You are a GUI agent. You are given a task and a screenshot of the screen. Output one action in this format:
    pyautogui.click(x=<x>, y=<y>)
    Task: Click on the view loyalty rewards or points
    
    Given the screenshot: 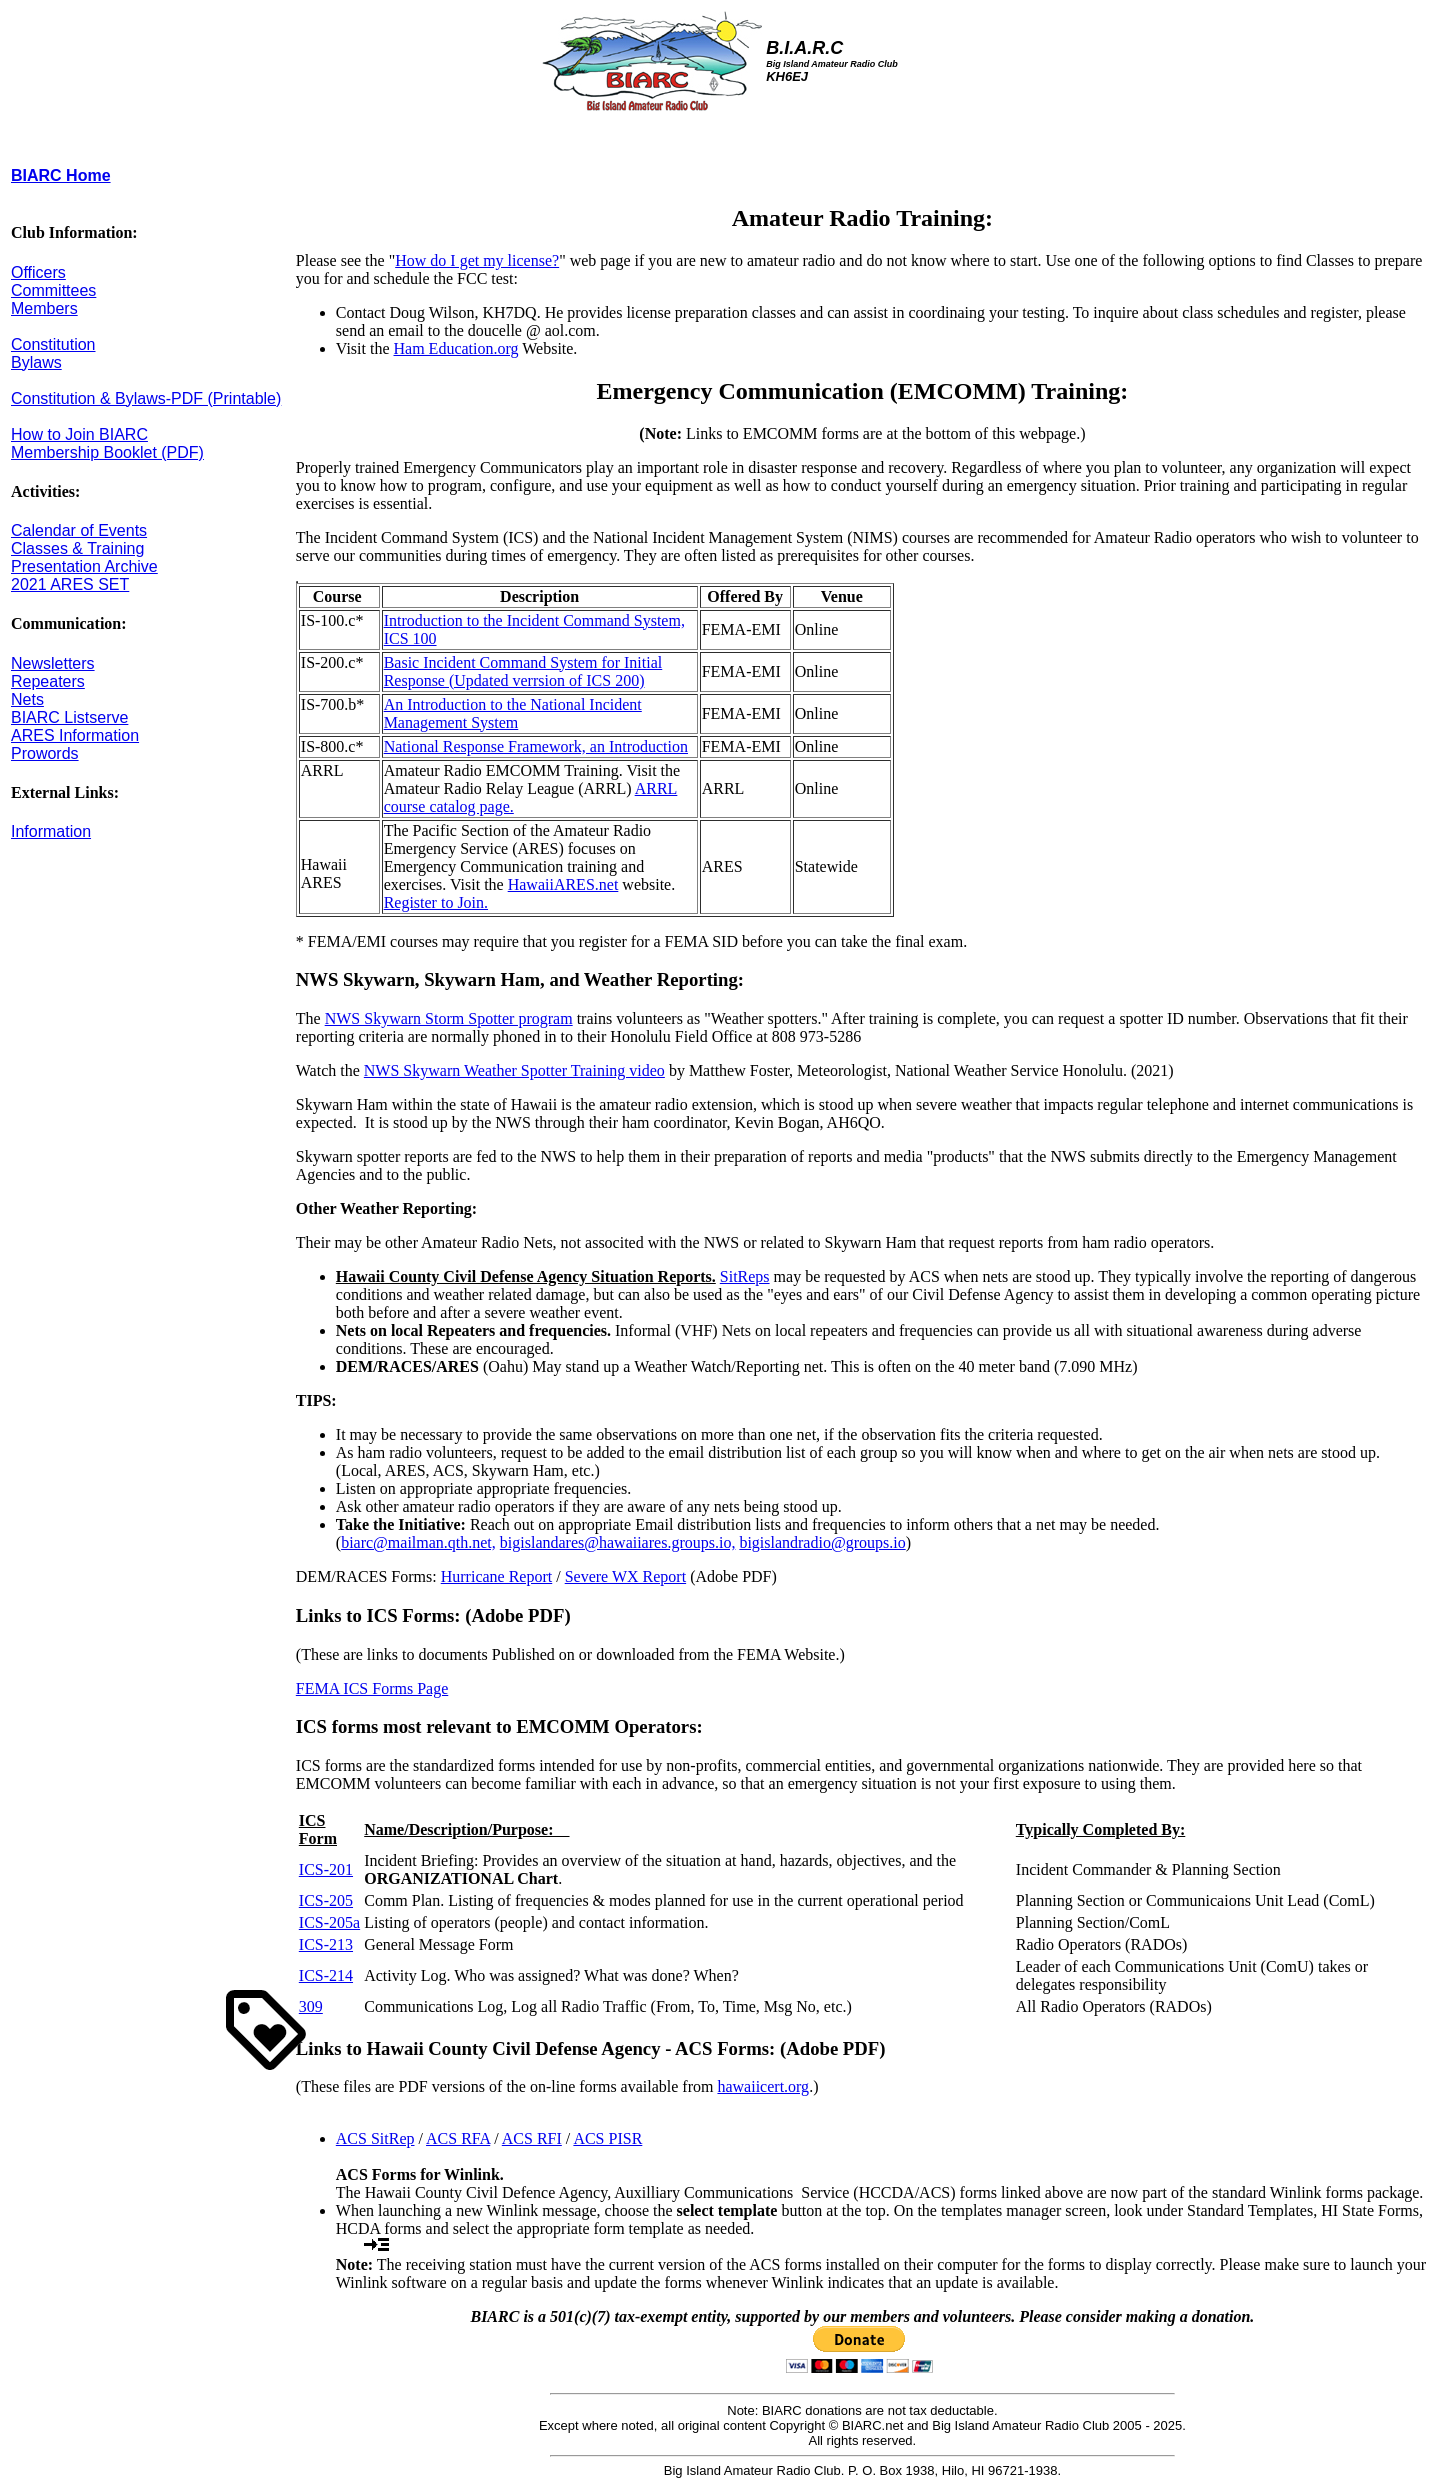 What is the action you would take?
    pyautogui.click(x=266, y=2030)
    